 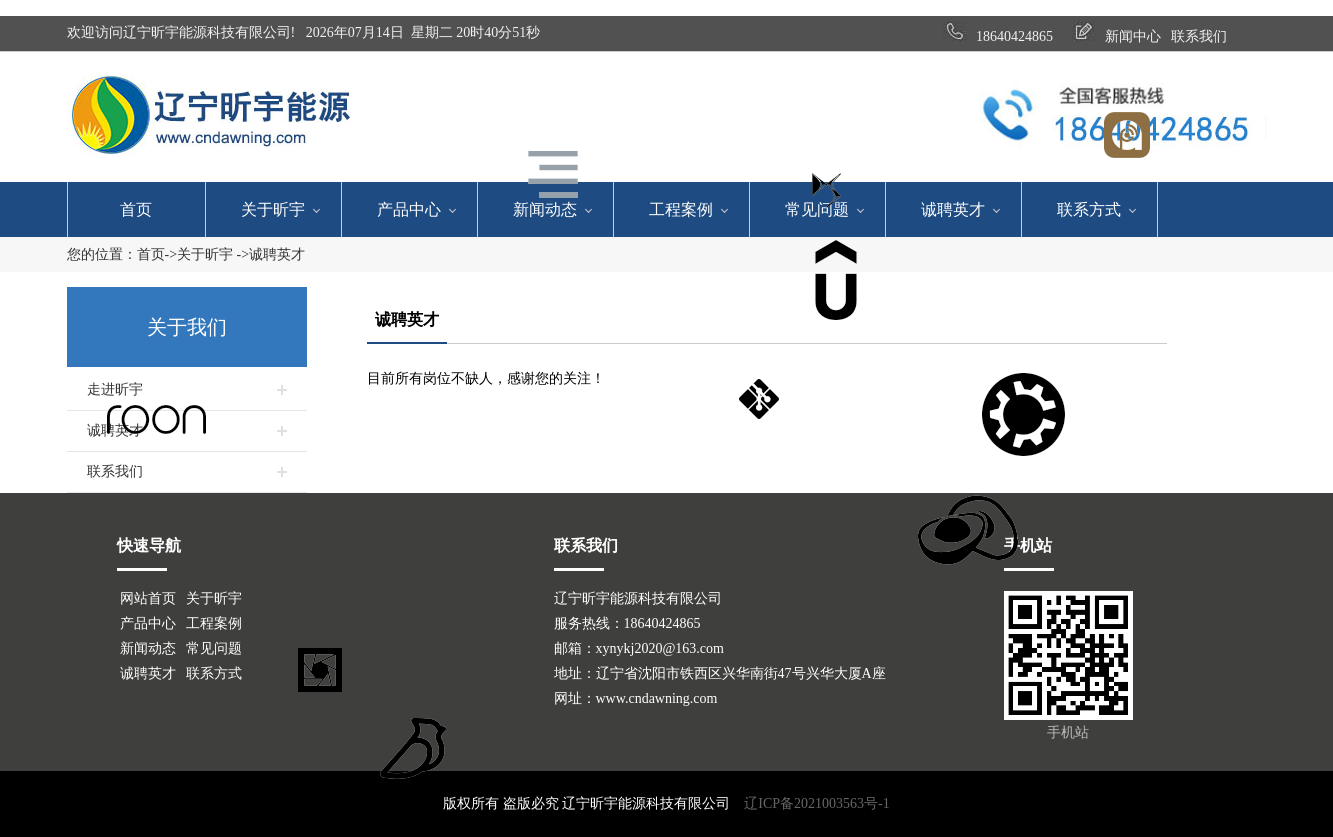 What do you see at coordinates (1023, 414) in the screenshot?
I see `kubuntu linux distribution logo` at bounding box center [1023, 414].